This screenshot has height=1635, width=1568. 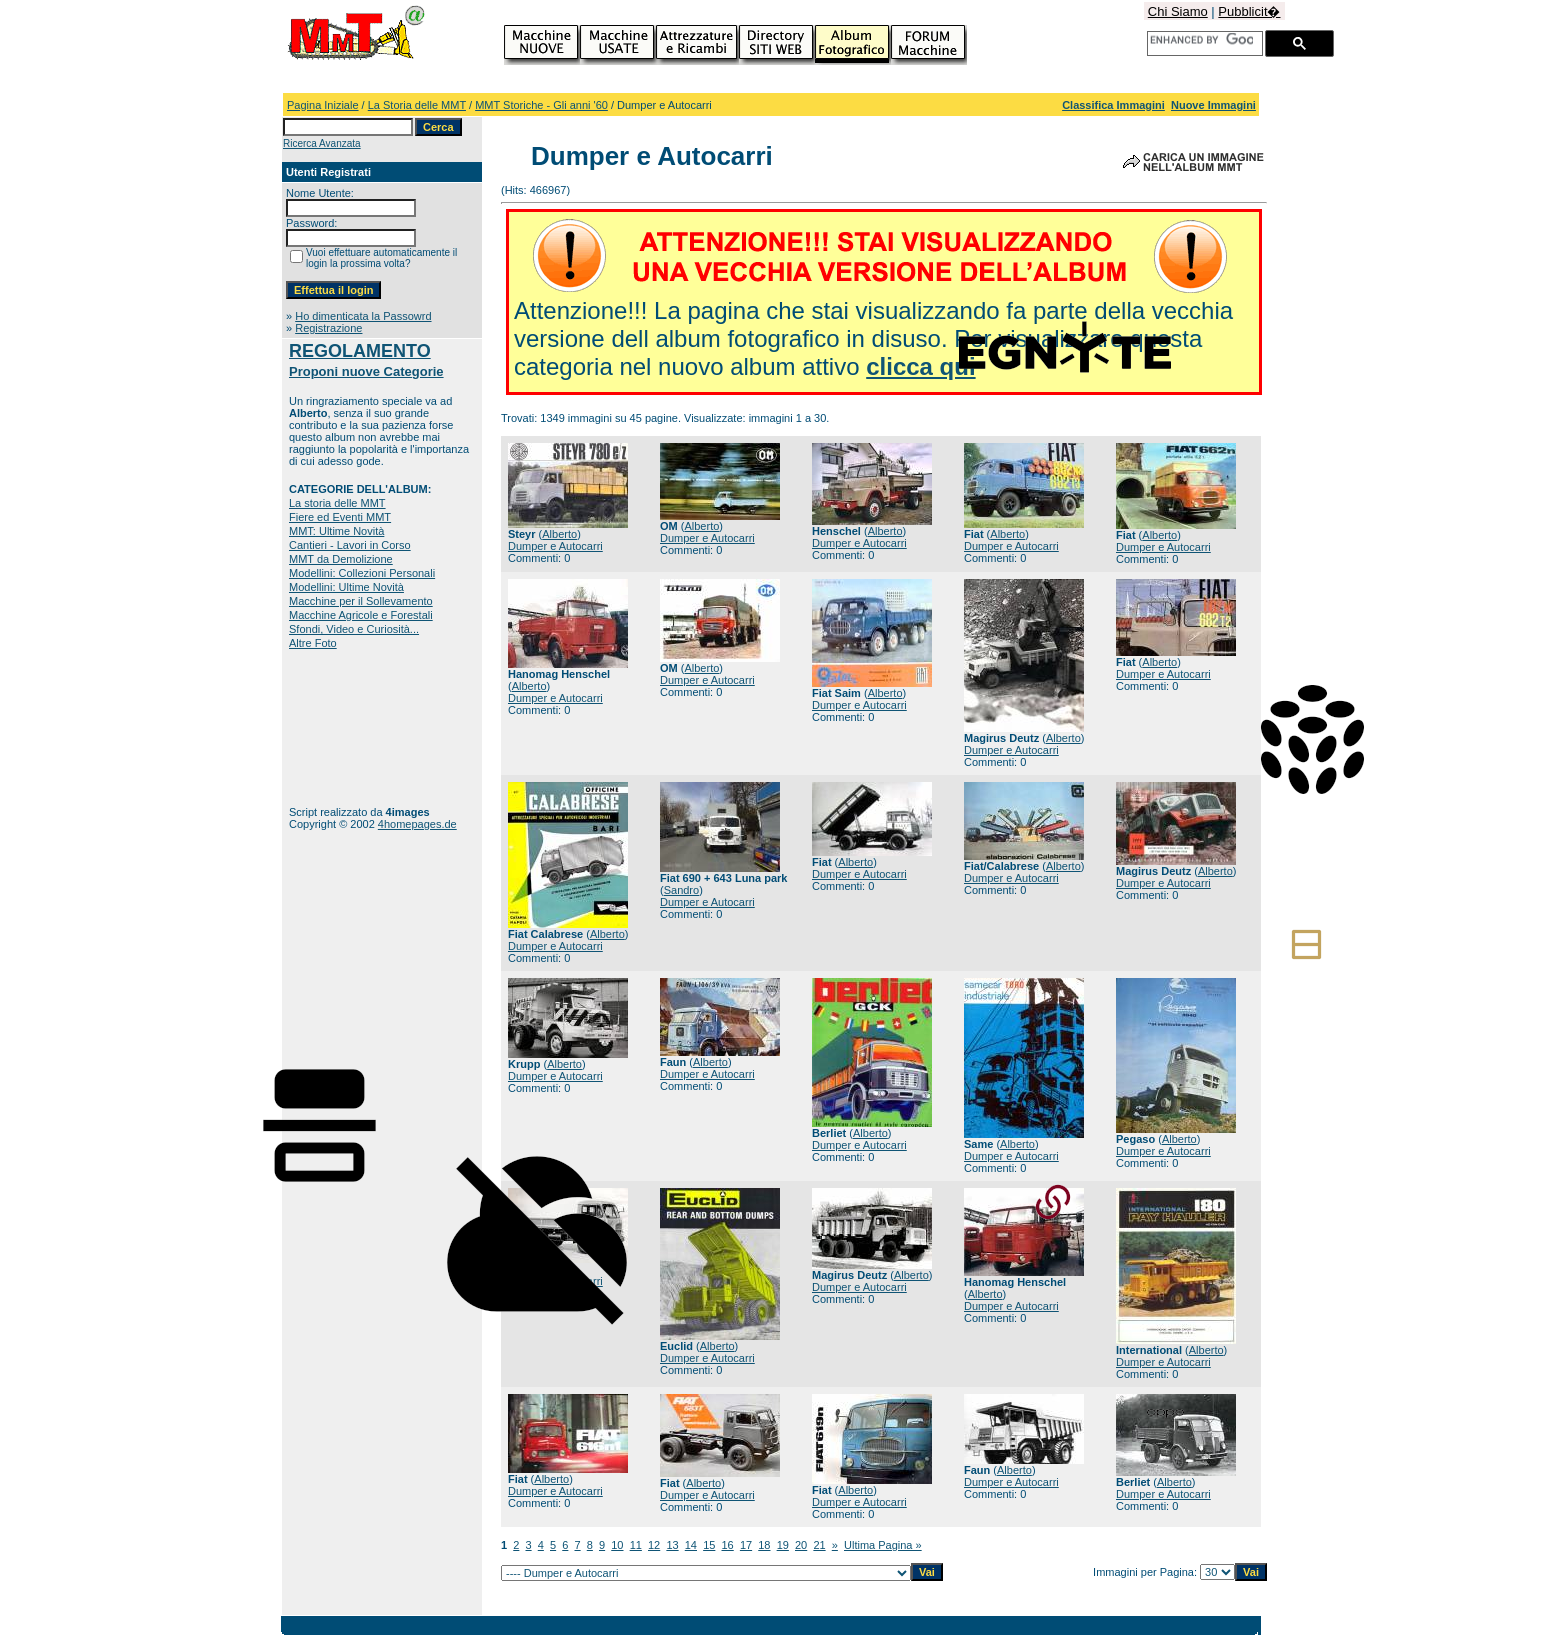 What do you see at coordinates (537, 1238) in the screenshot?
I see `cloud sync is disabled or unavailable` at bounding box center [537, 1238].